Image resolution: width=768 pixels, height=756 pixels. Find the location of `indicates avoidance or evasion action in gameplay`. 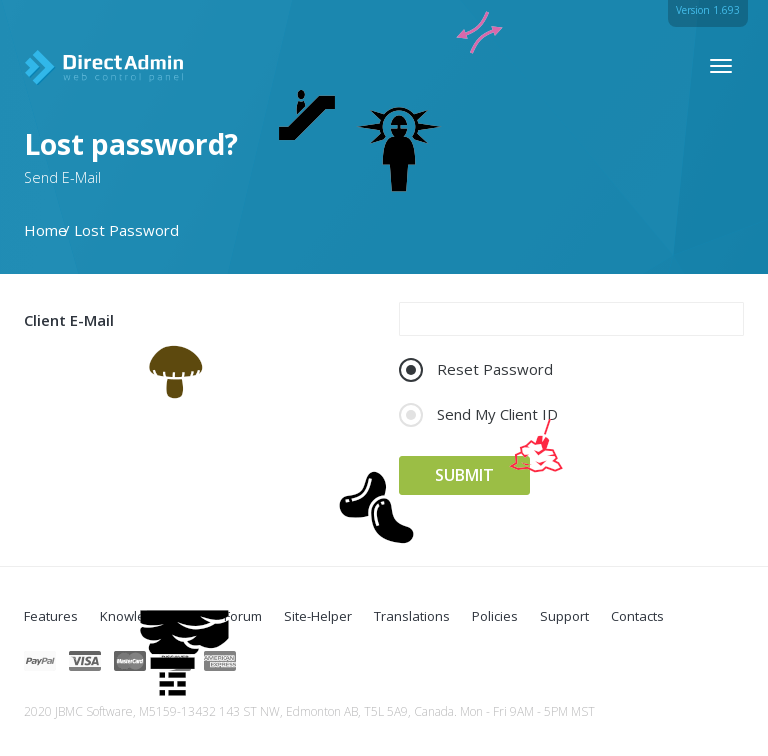

indicates avoidance or evasion action in gameplay is located at coordinates (479, 32).